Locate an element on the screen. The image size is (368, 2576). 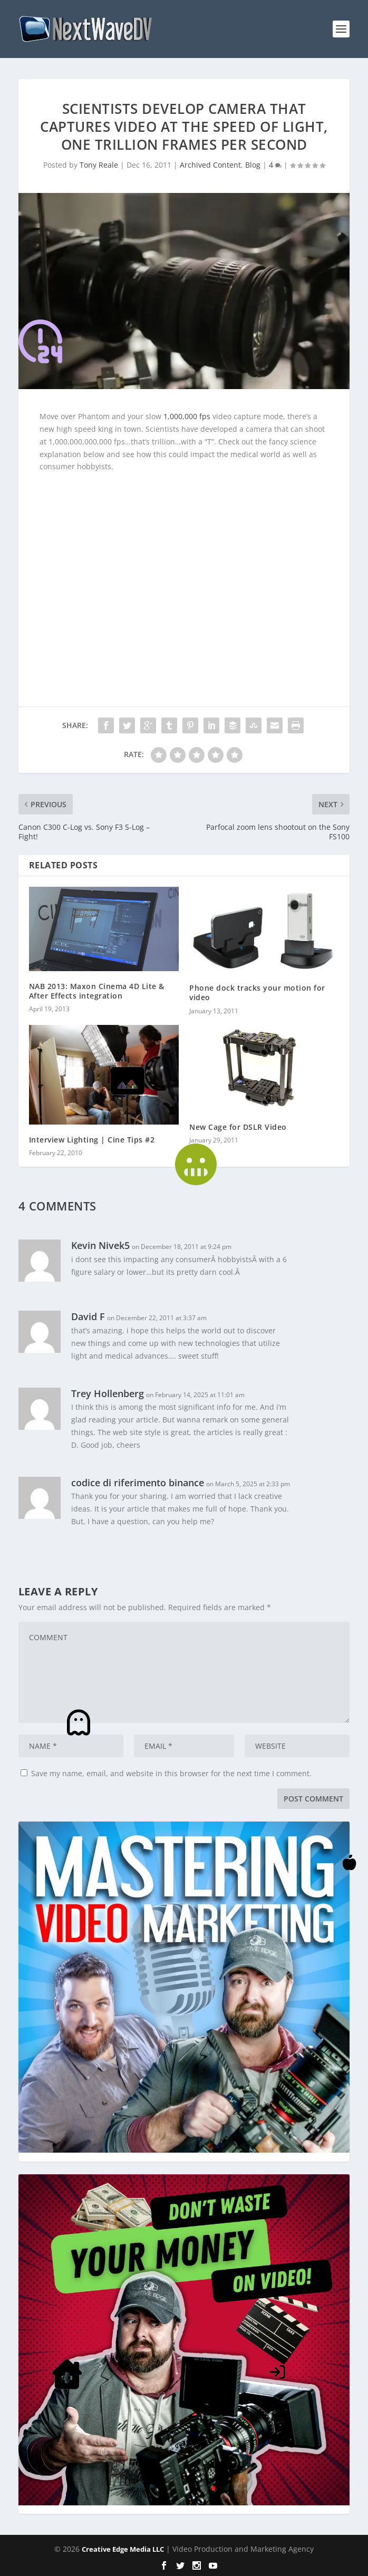
access health or nutrition tracking features is located at coordinates (349, 1862).